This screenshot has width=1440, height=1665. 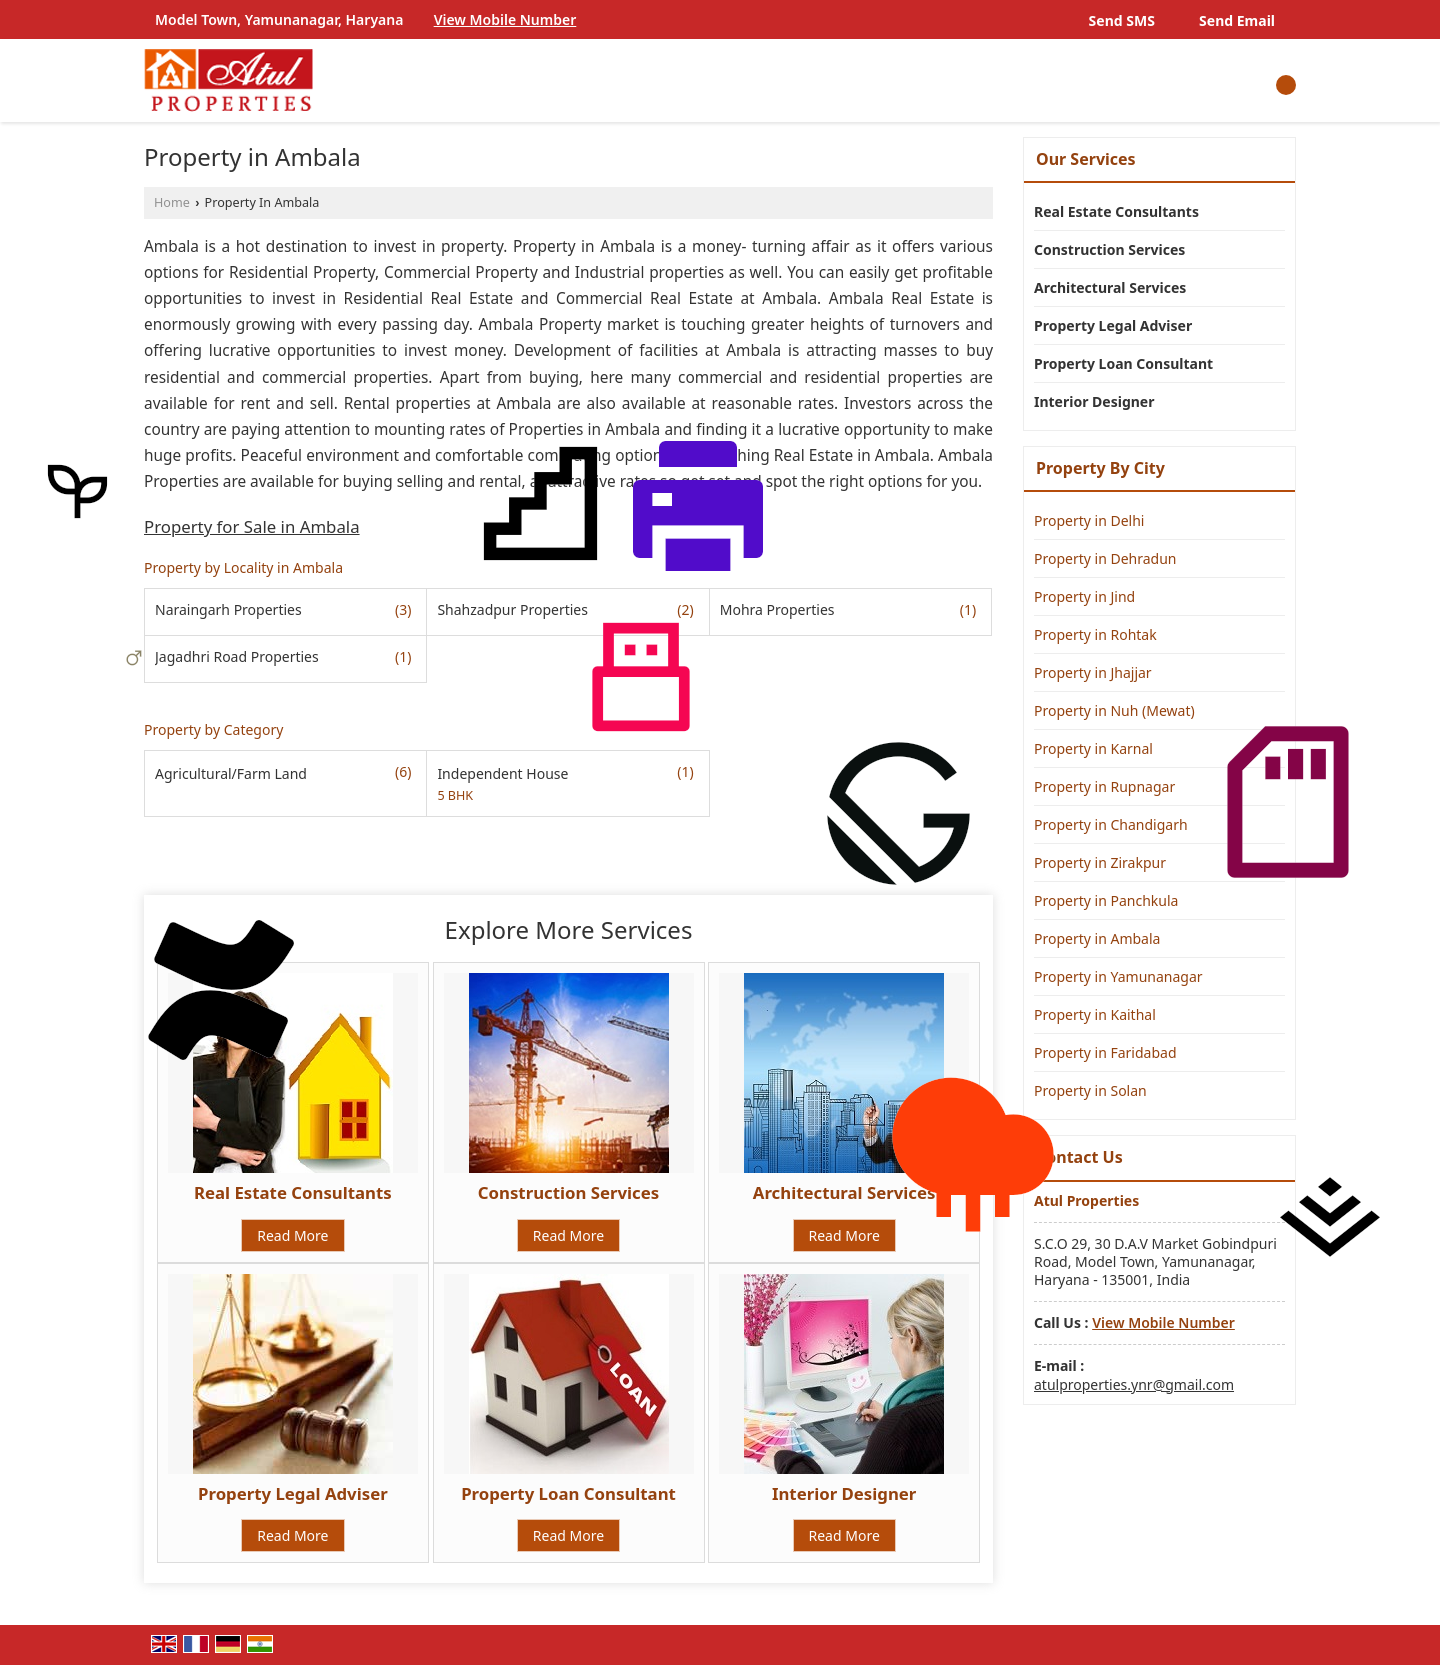 What do you see at coordinates (898, 813) in the screenshot?
I see `gatsby framework logo` at bounding box center [898, 813].